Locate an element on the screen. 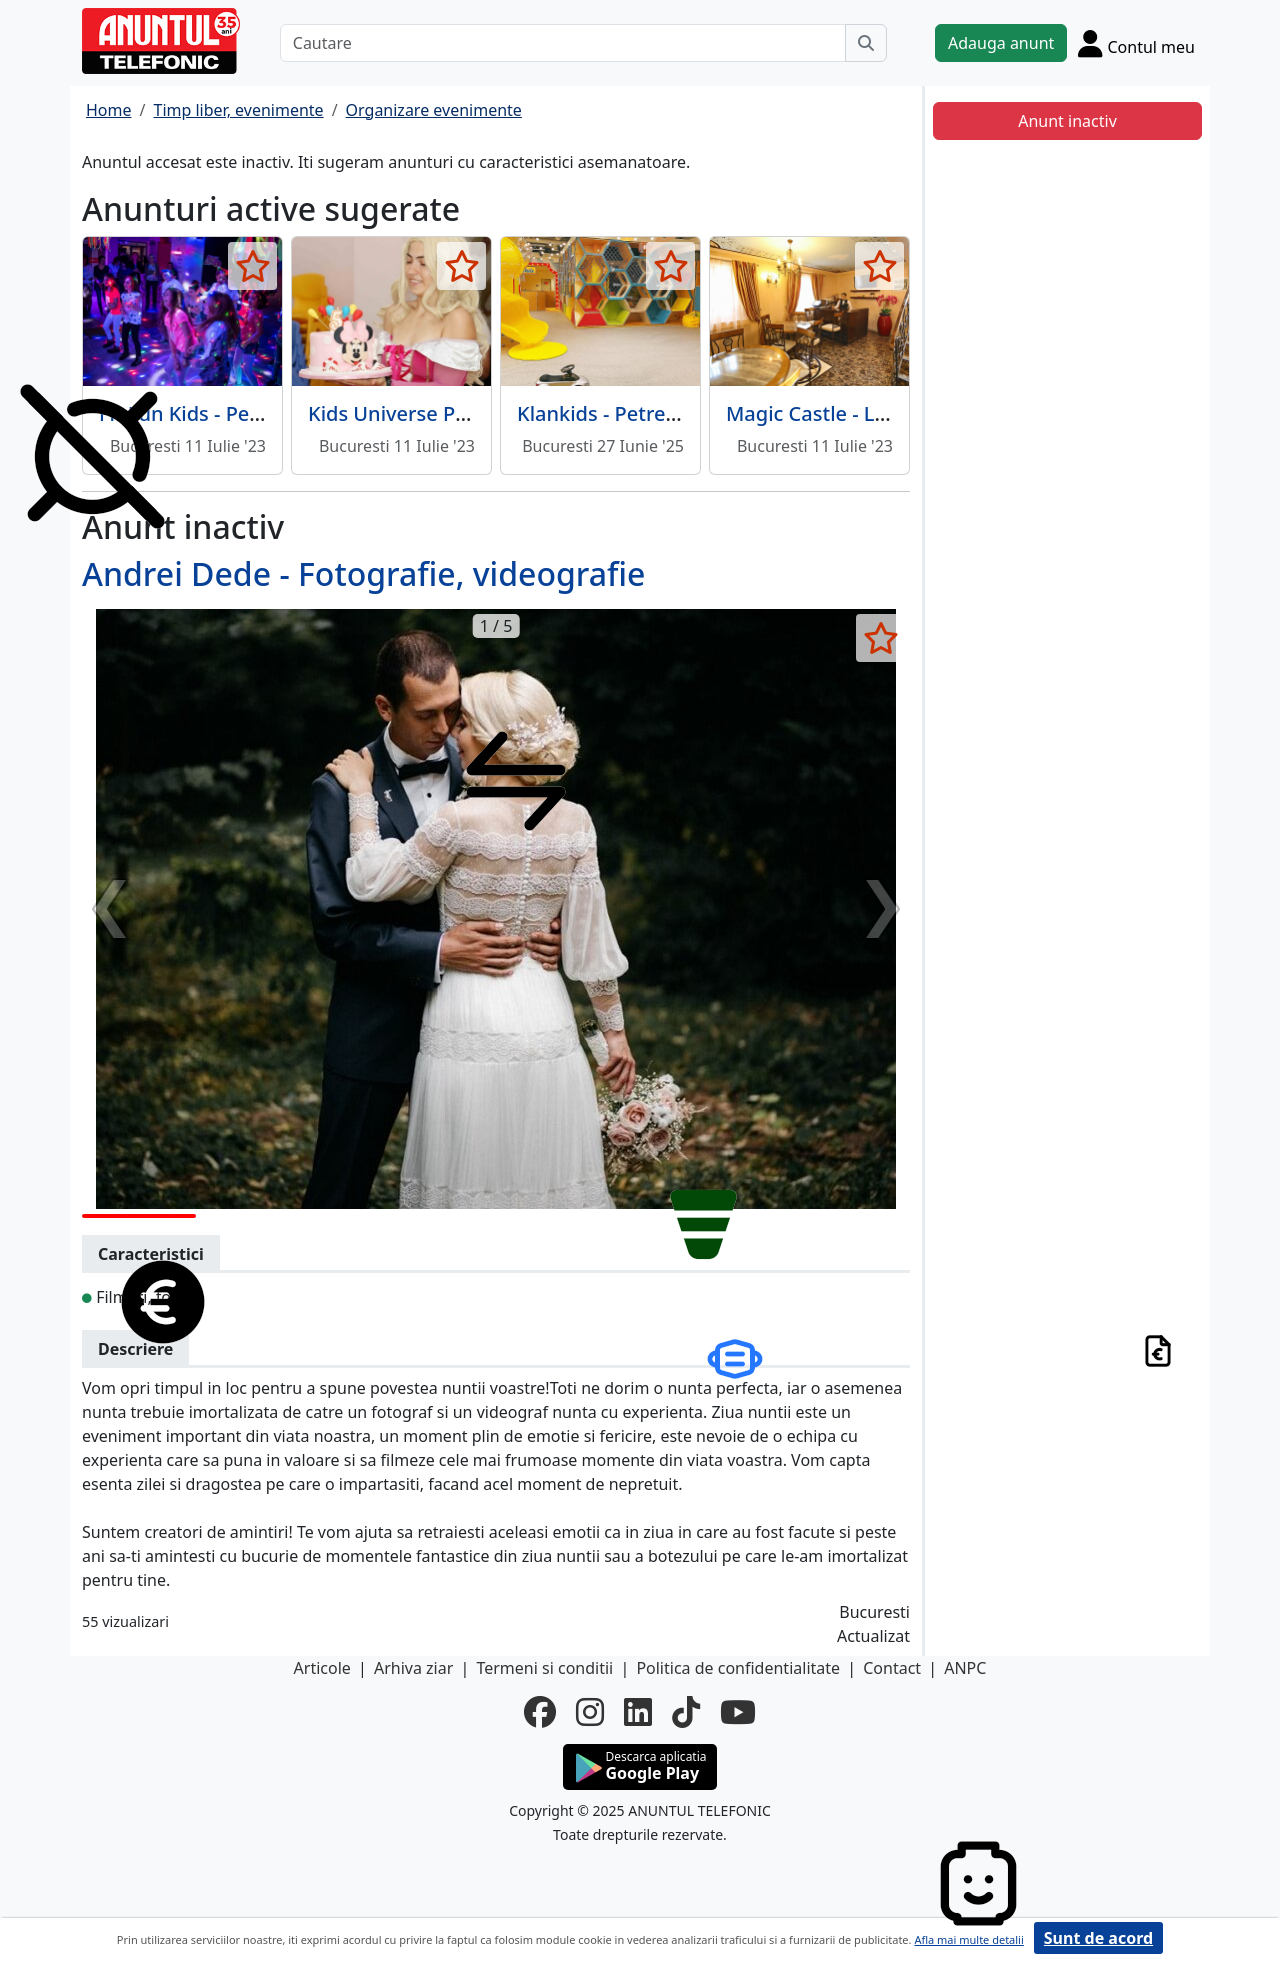  view sales funnel analytics is located at coordinates (703, 1224).